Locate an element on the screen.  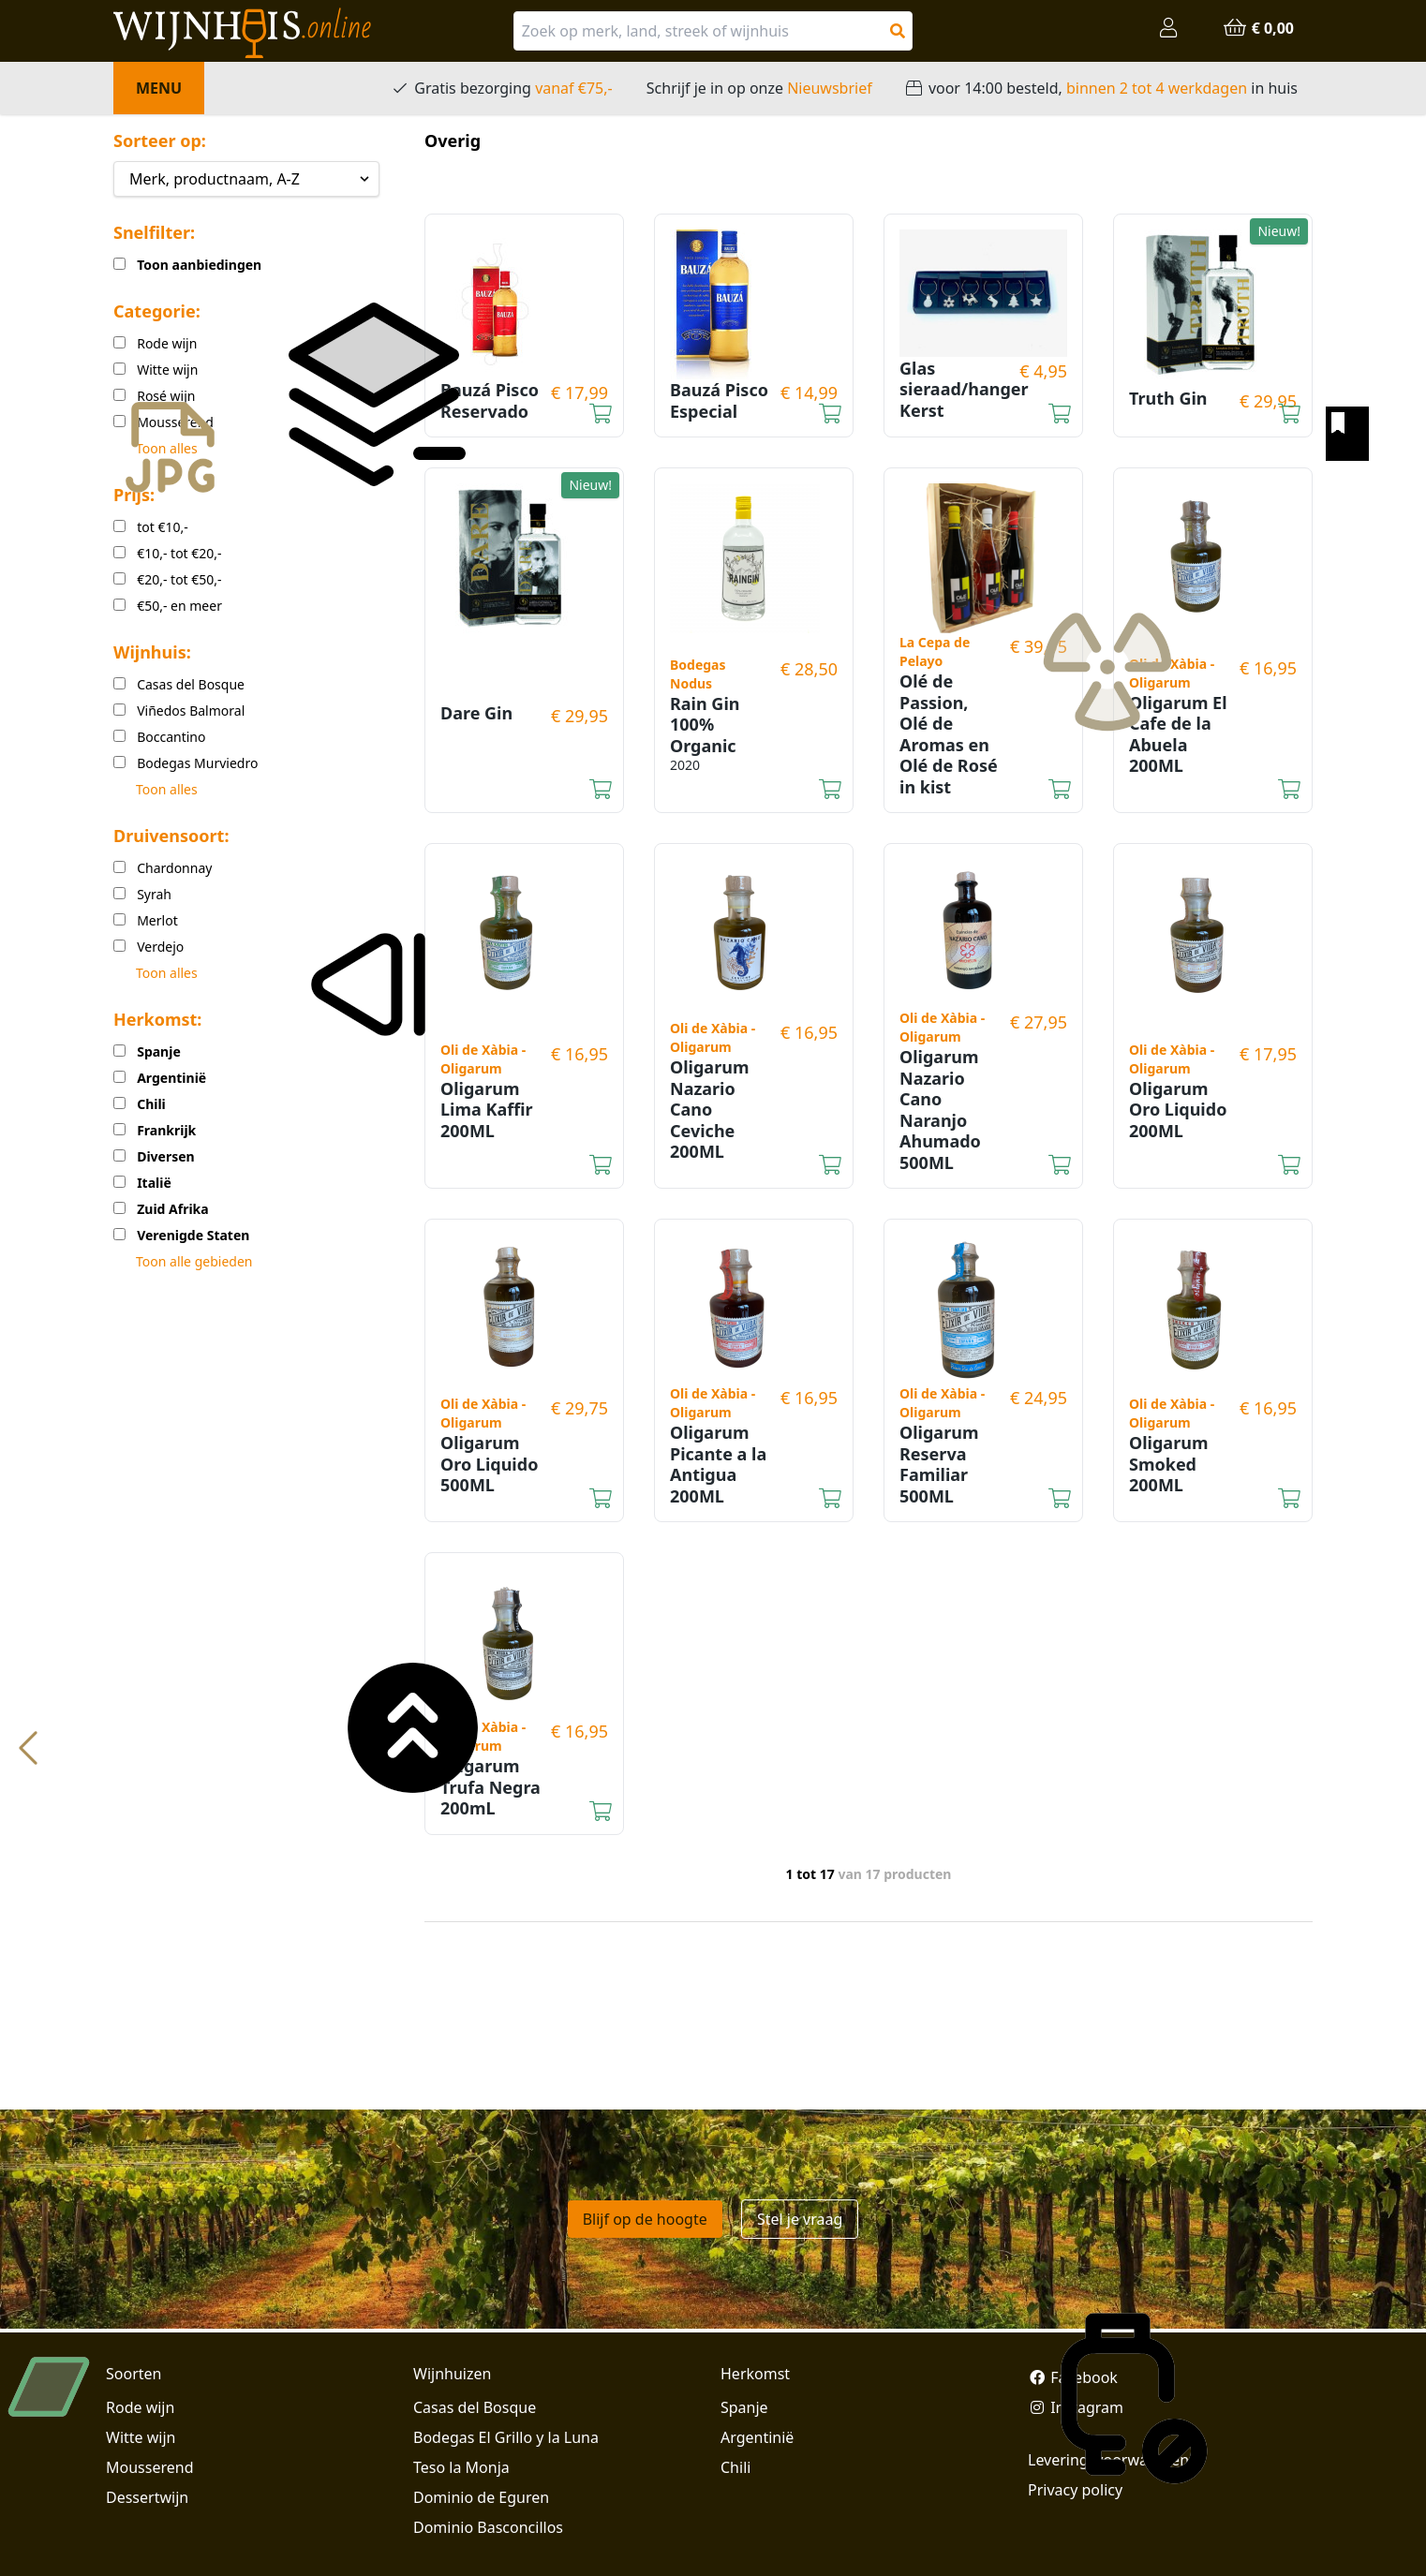
scroll to top of page is located at coordinates (412, 1727).